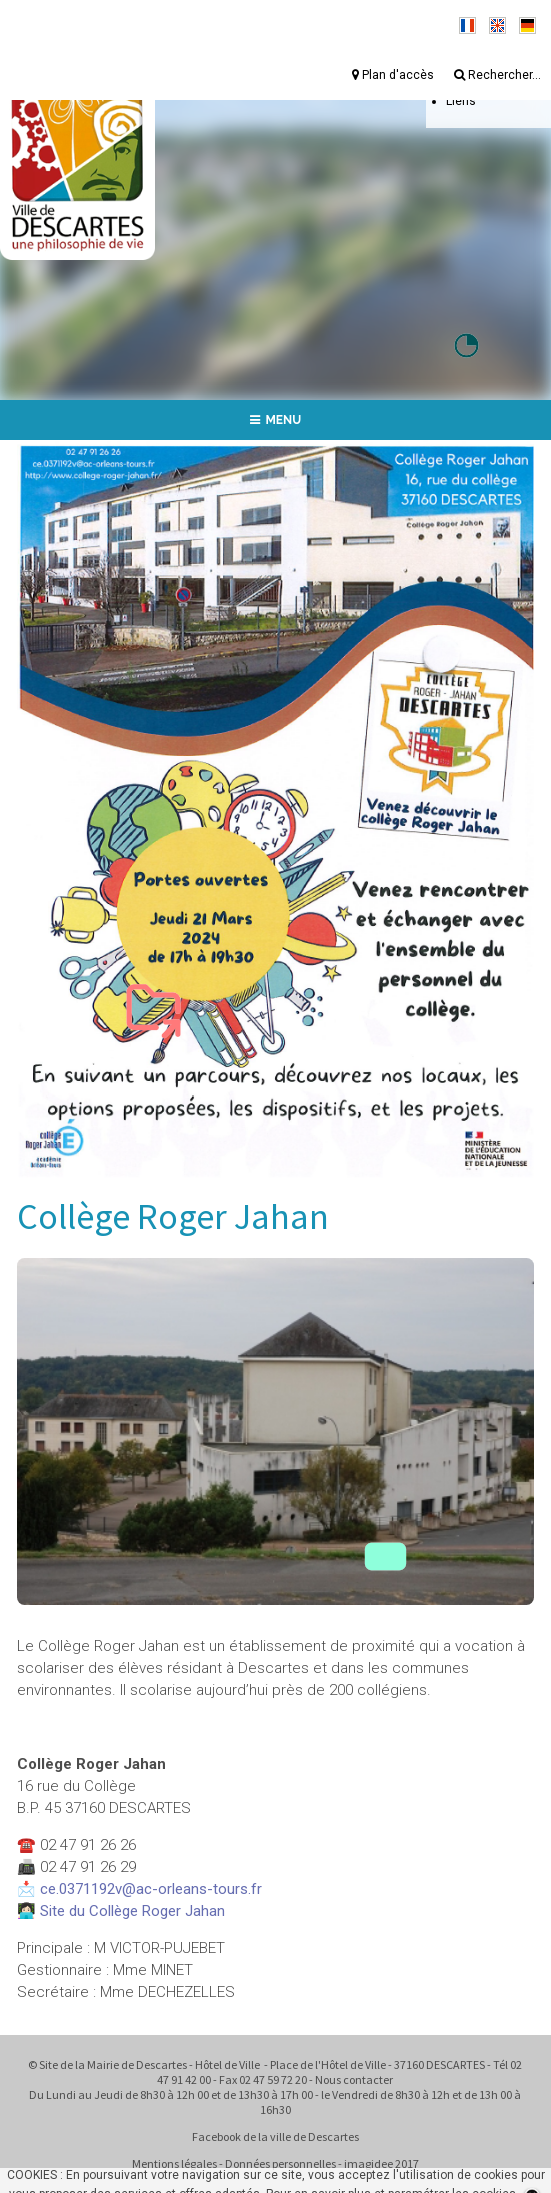 The width and height of the screenshot is (551, 2193). Describe the element at coordinates (153, 1008) in the screenshot. I see `share a folder with others` at that location.